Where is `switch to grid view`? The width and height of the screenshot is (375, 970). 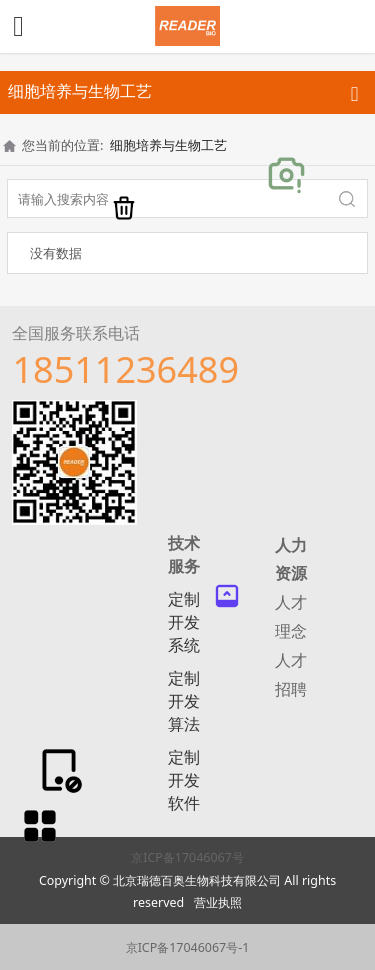
switch to grid view is located at coordinates (40, 826).